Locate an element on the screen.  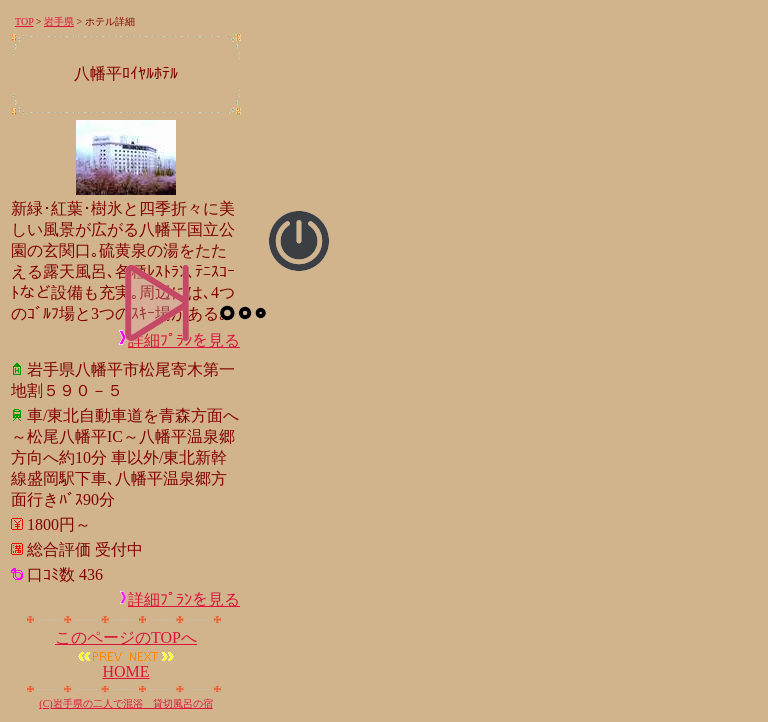
skip to the next track is located at coordinates (157, 303).